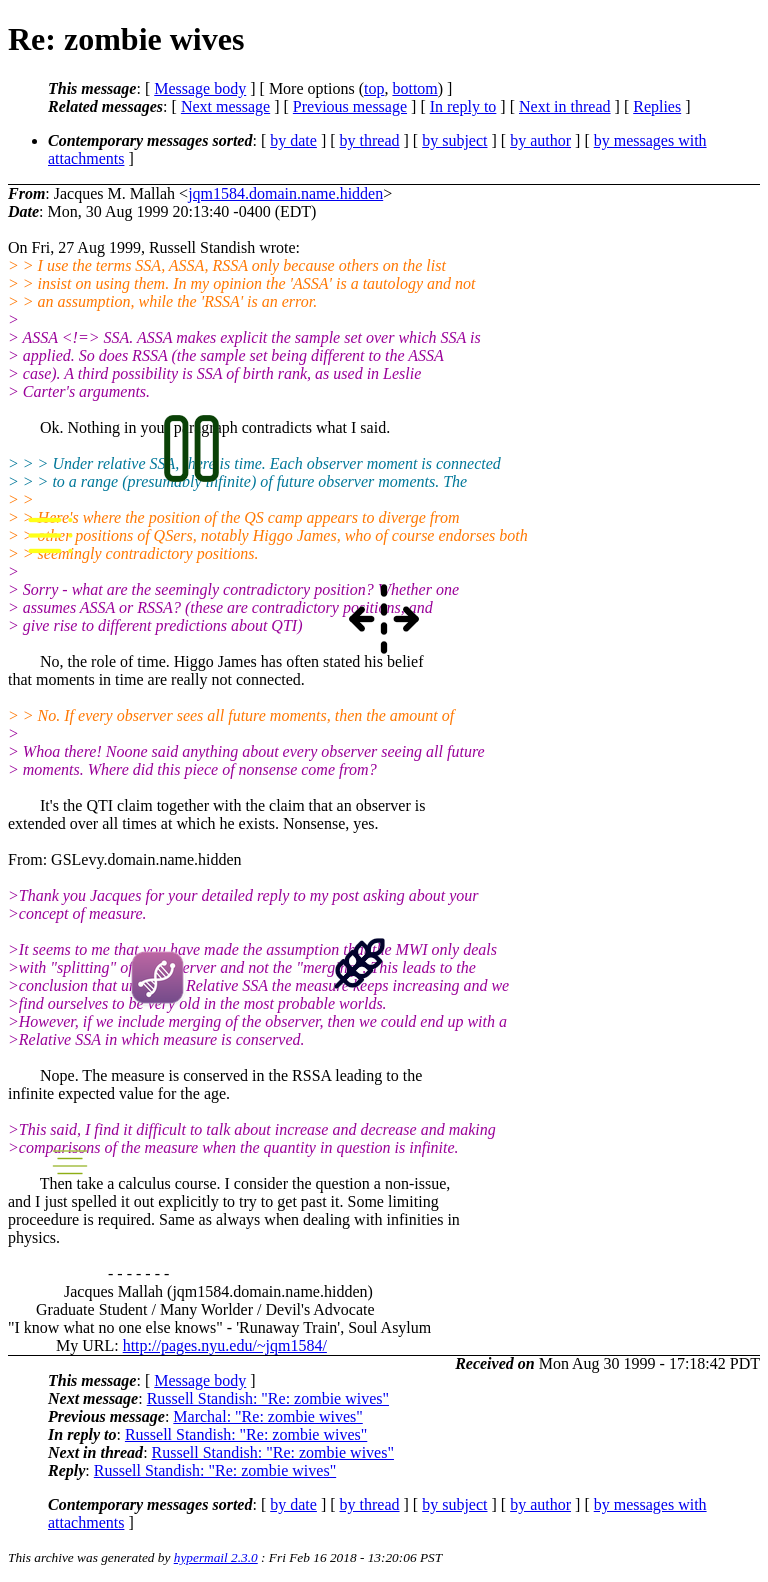  I want to click on view table of contents, so click(50, 535).